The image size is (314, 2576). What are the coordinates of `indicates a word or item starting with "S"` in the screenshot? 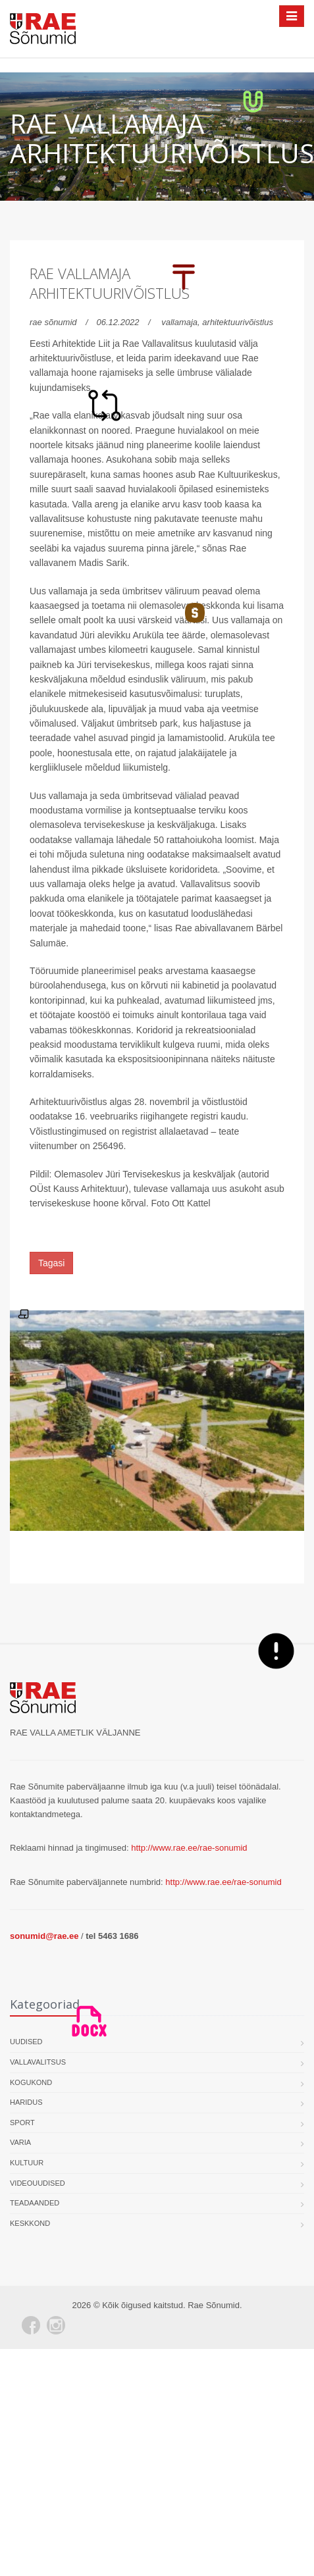 It's located at (195, 613).